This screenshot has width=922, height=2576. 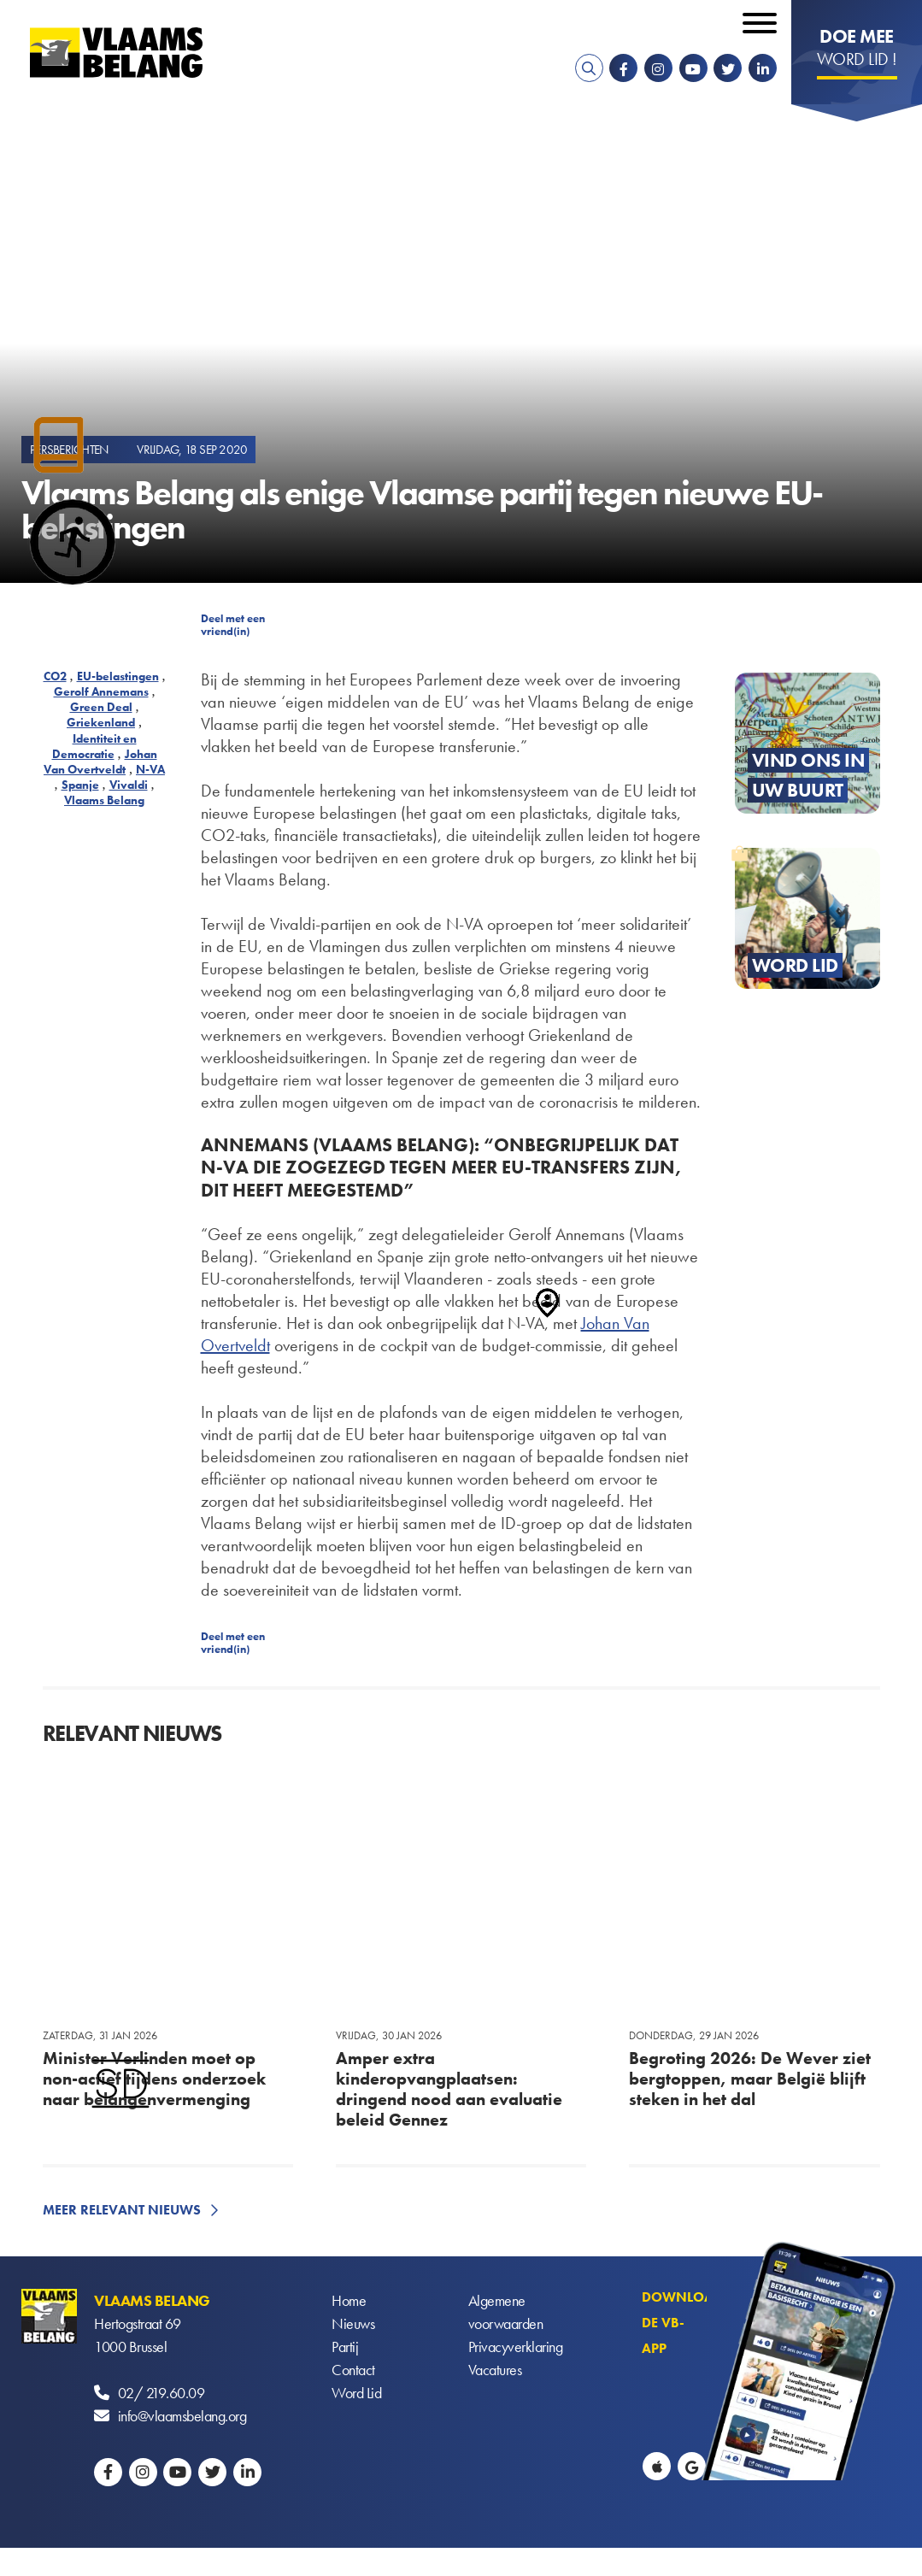 What do you see at coordinates (58, 444) in the screenshot?
I see `open reading or library section` at bounding box center [58, 444].